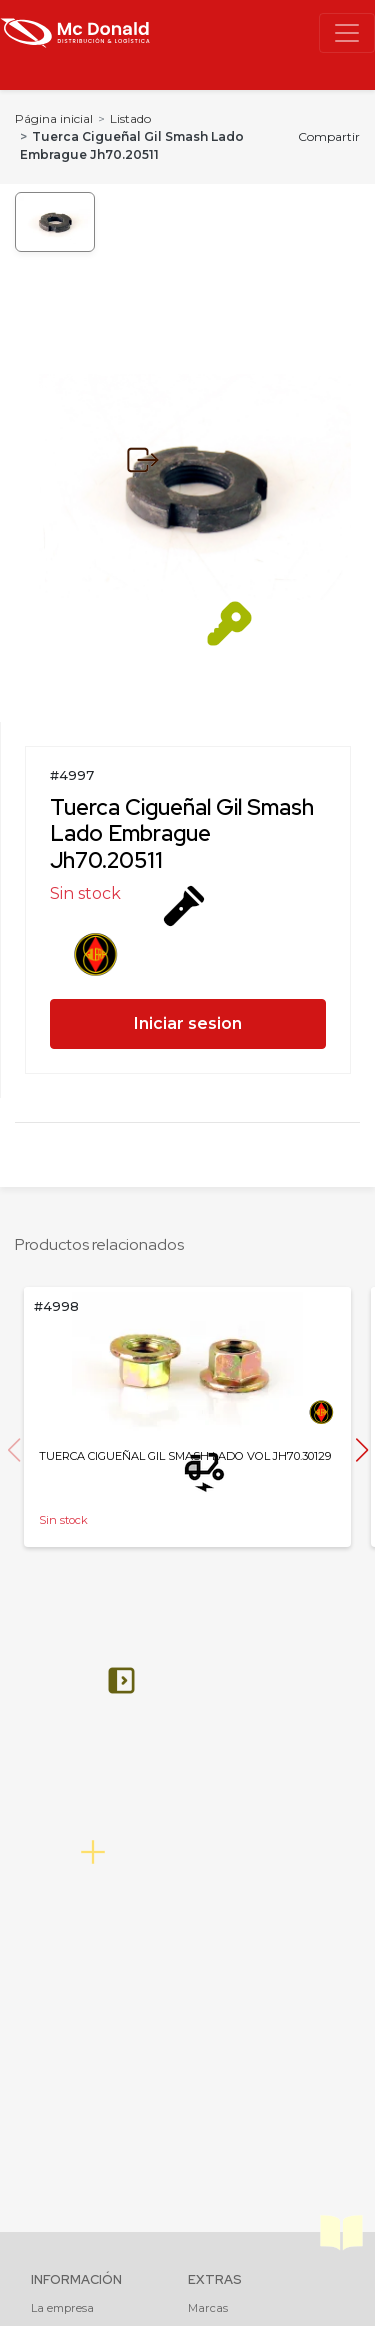 The image size is (375, 2326). Describe the element at coordinates (143, 460) in the screenshot. I see `log out of your account` at that location.